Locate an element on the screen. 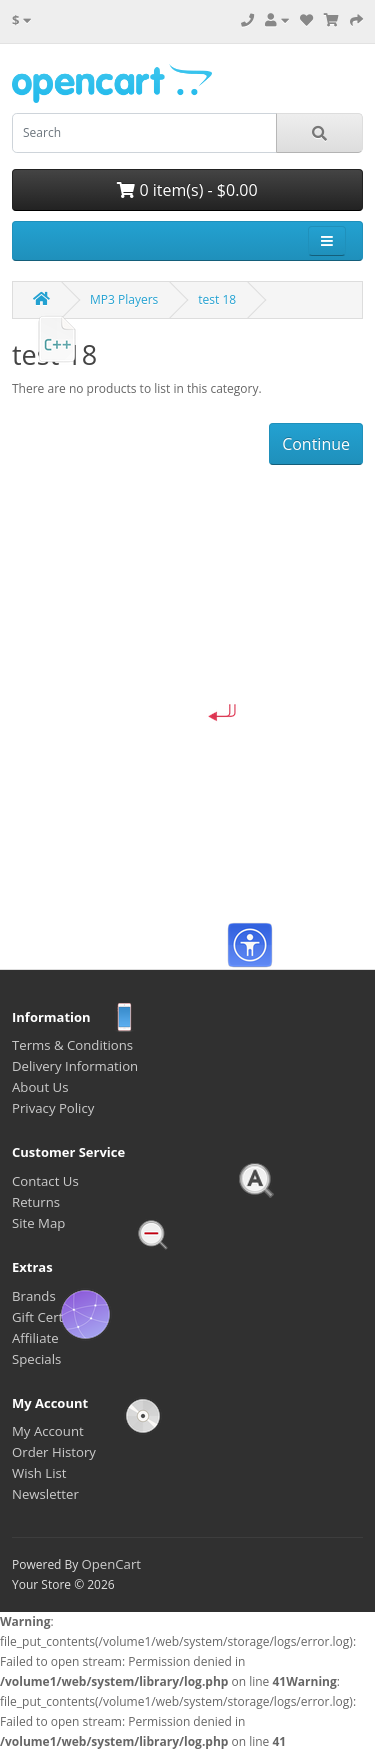 This screenshot has width=375, height=1752. a C++ source code file is located at coordinates (57, 339).